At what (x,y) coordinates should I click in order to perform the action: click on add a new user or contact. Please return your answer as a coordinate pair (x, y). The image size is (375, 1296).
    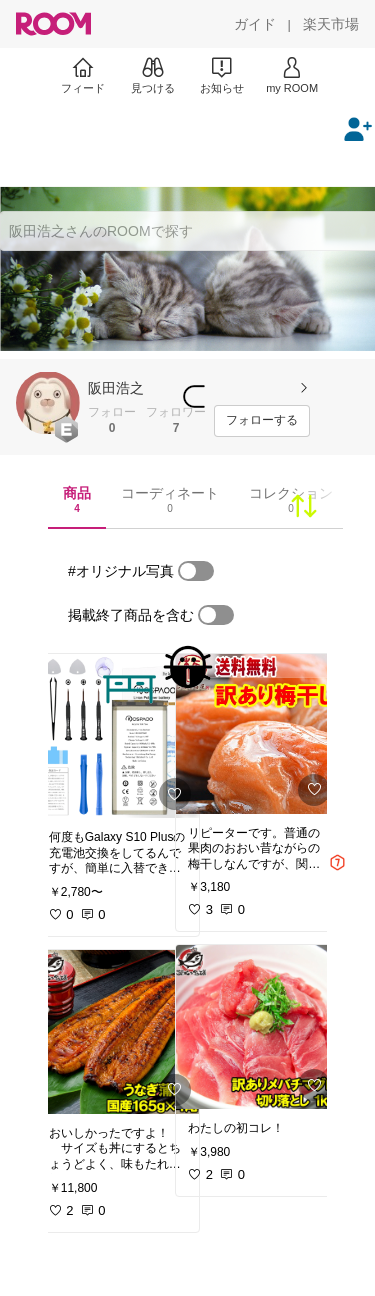
    Looking at the image, I should click on (357, 129).